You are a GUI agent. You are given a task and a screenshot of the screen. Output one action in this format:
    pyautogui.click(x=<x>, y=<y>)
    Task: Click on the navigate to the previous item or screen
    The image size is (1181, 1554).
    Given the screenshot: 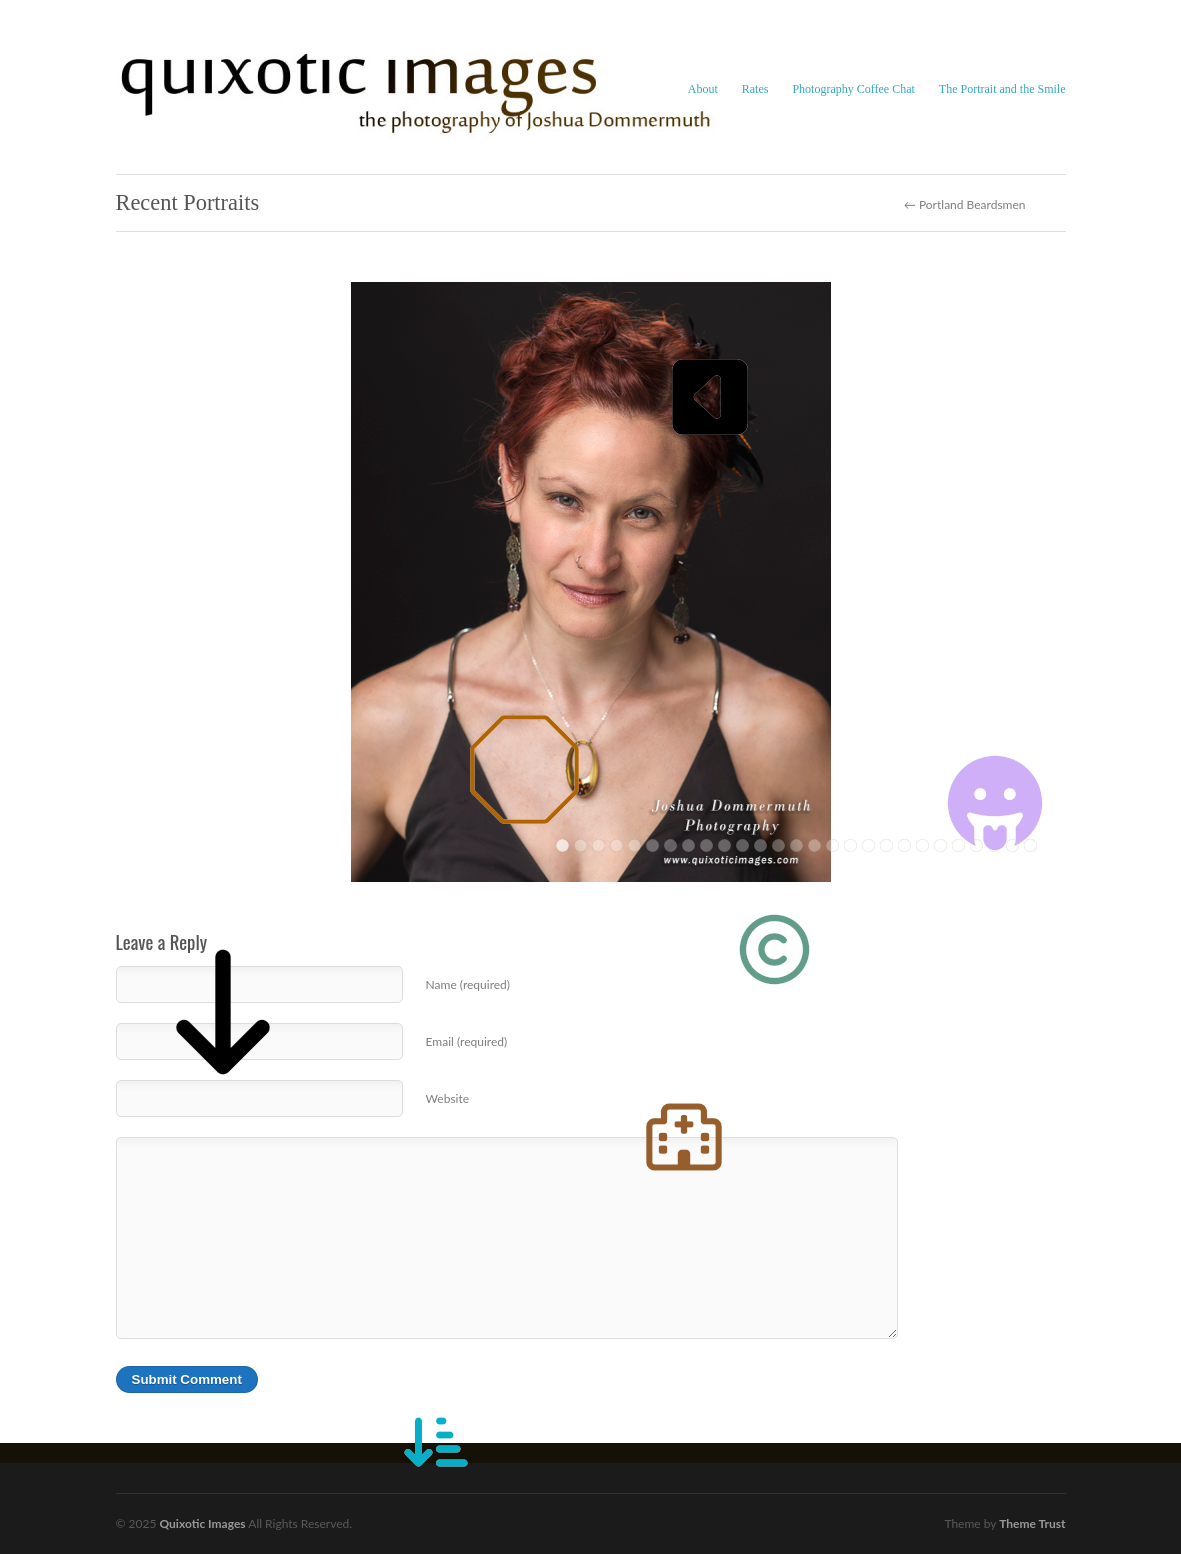 What is the action you would take?
    pyautogui.click(x=710, y=397)
    